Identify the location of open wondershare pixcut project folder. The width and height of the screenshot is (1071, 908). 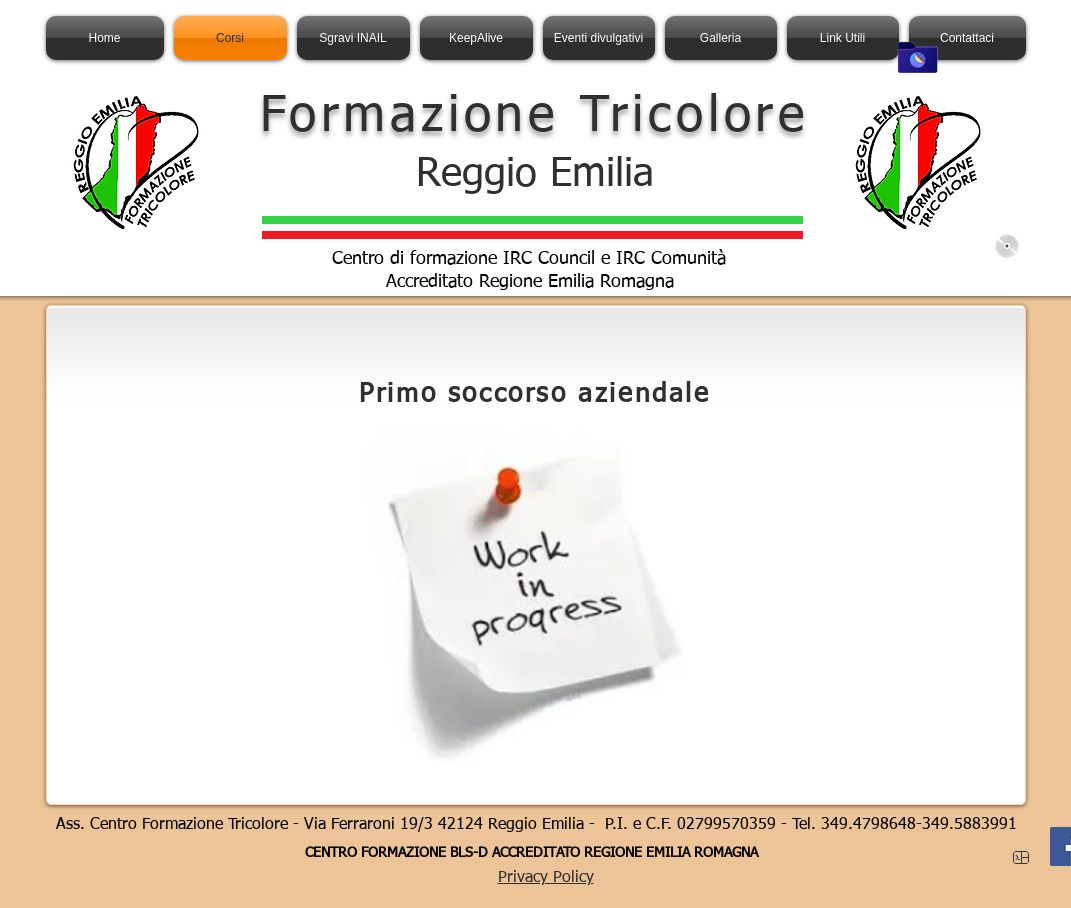
(917, 58).